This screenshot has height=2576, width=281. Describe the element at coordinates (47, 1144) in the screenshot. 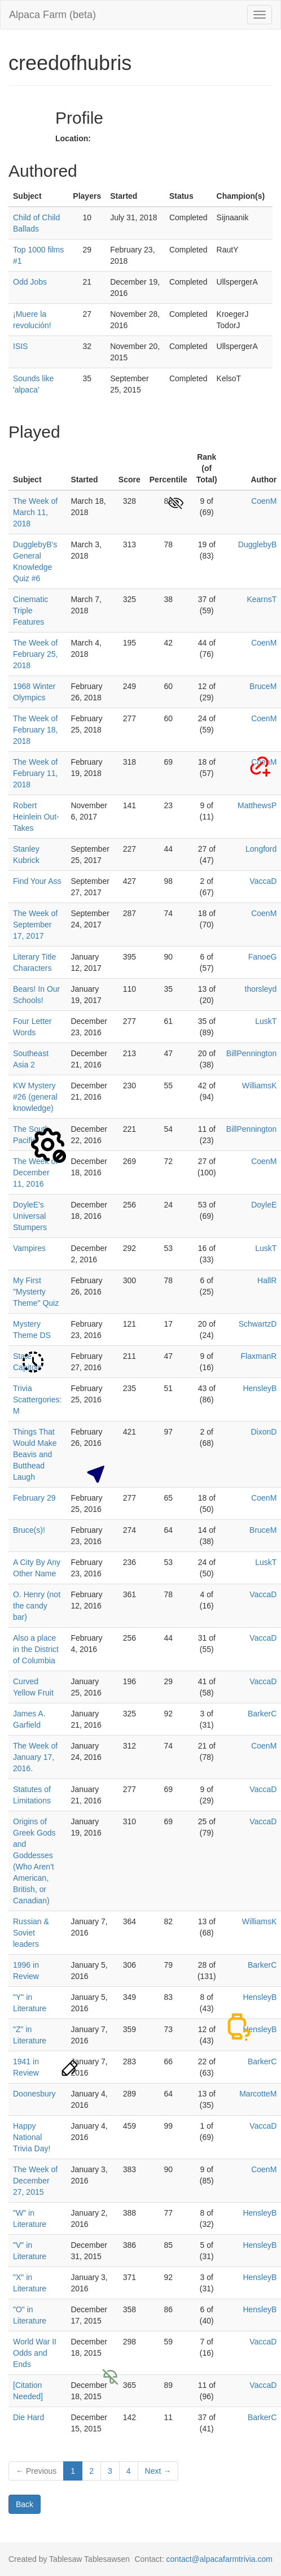

I see `cancel or abort settings changes` at that location.